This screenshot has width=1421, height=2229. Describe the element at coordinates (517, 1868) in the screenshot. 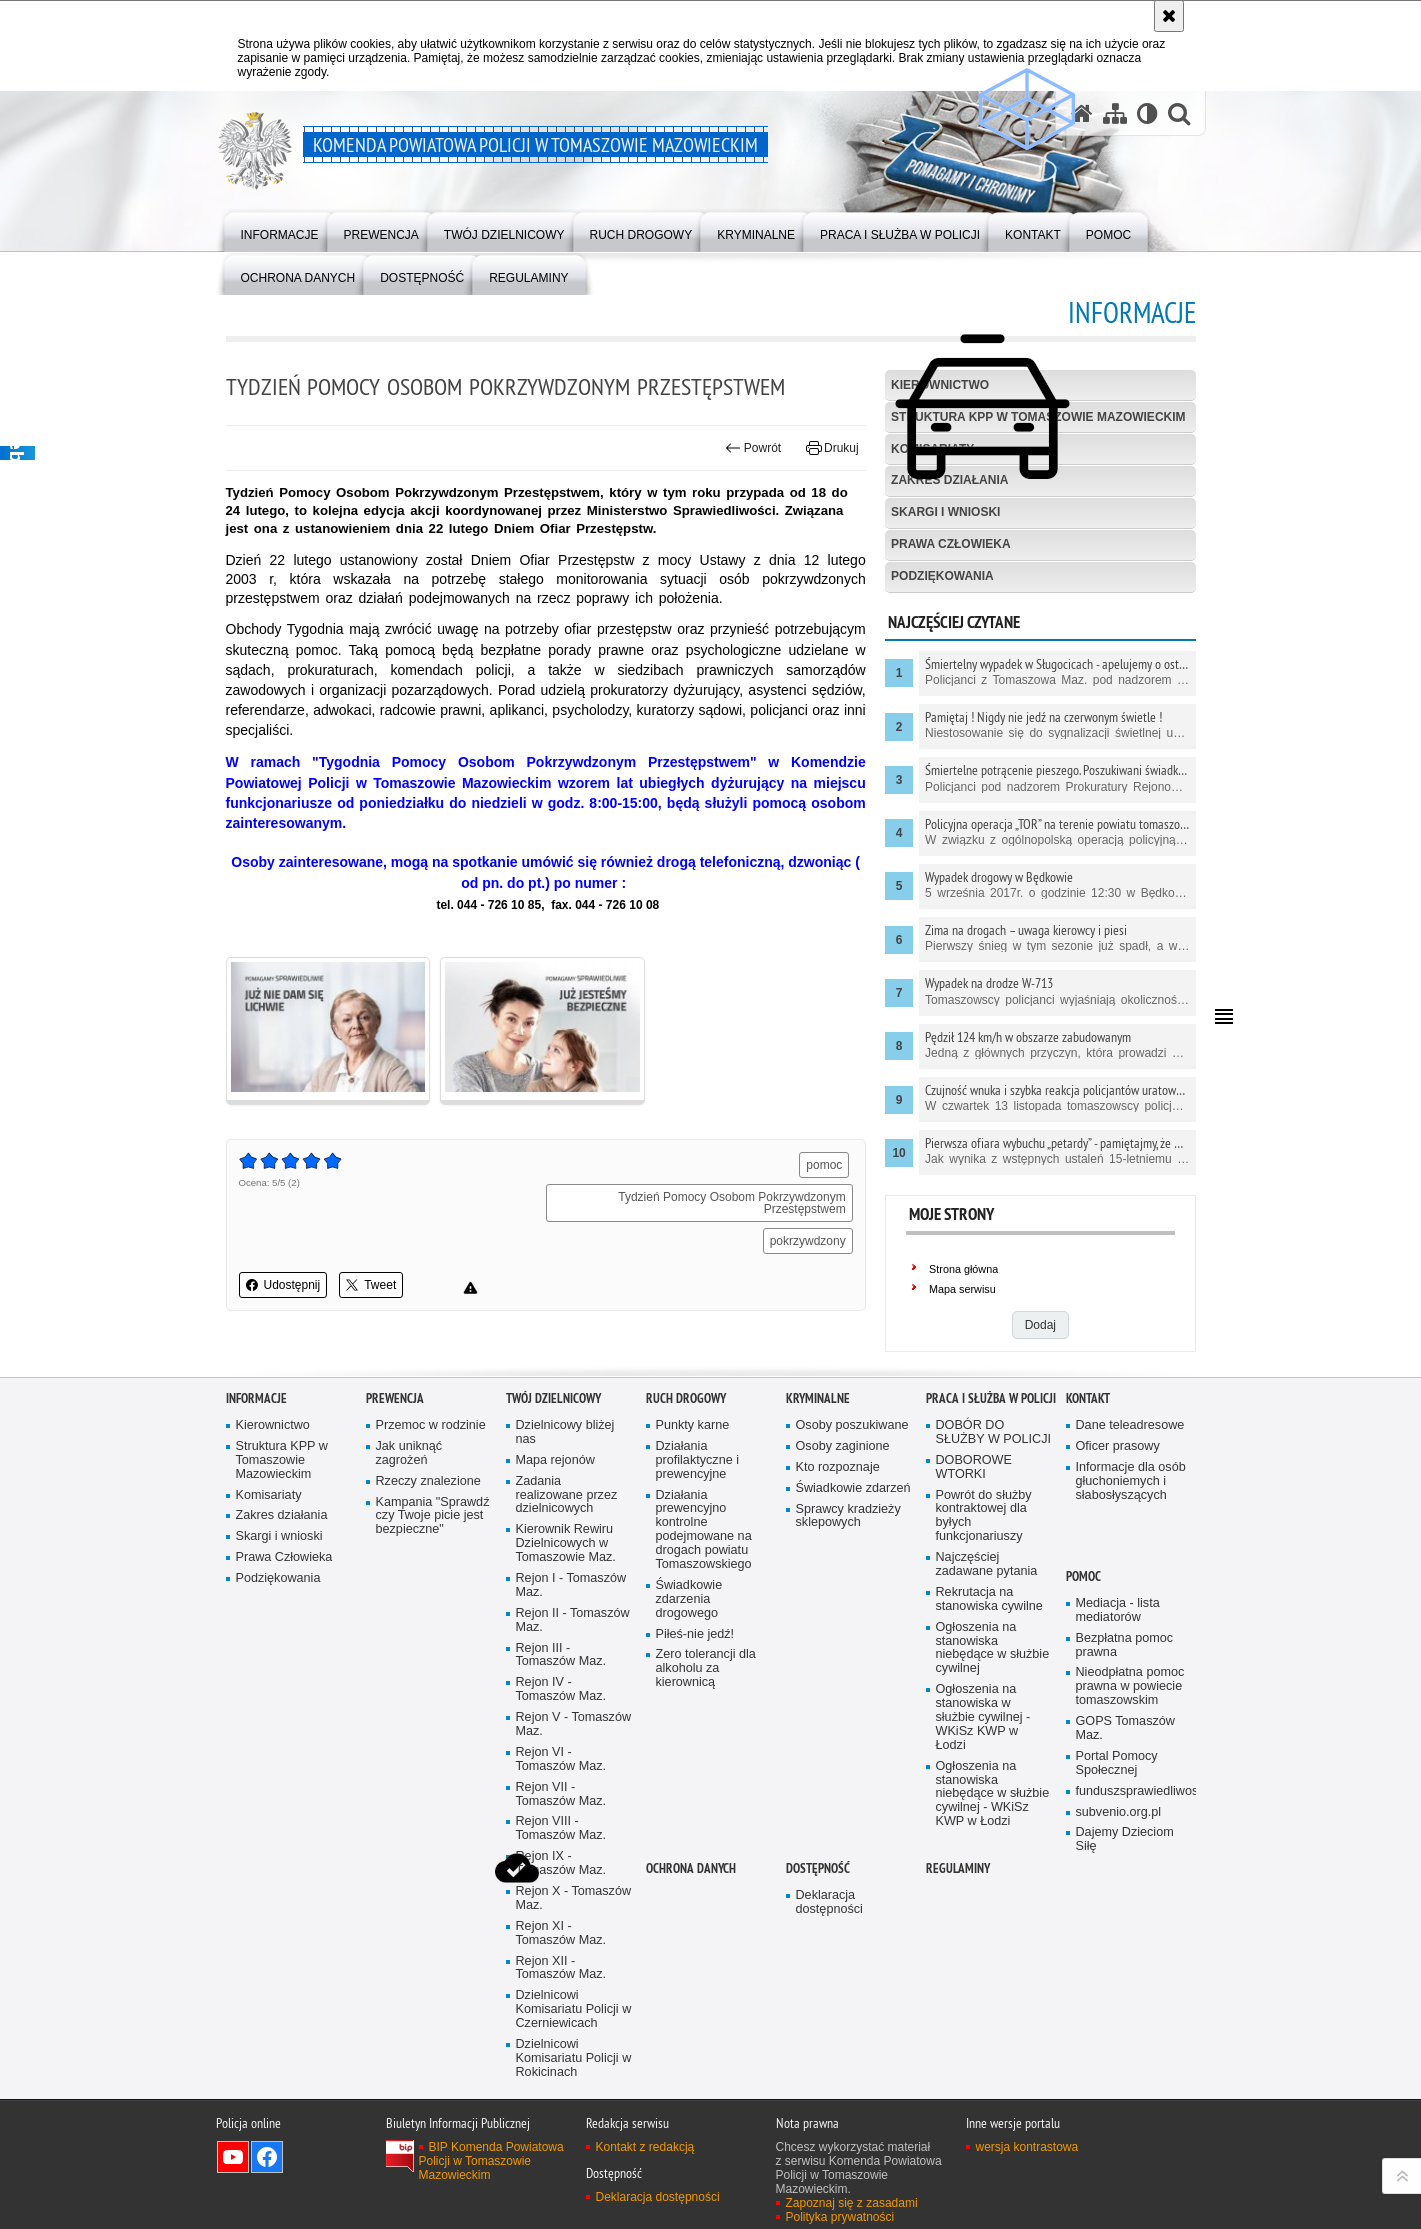

I see `file successfully synced to cloud` at that location.